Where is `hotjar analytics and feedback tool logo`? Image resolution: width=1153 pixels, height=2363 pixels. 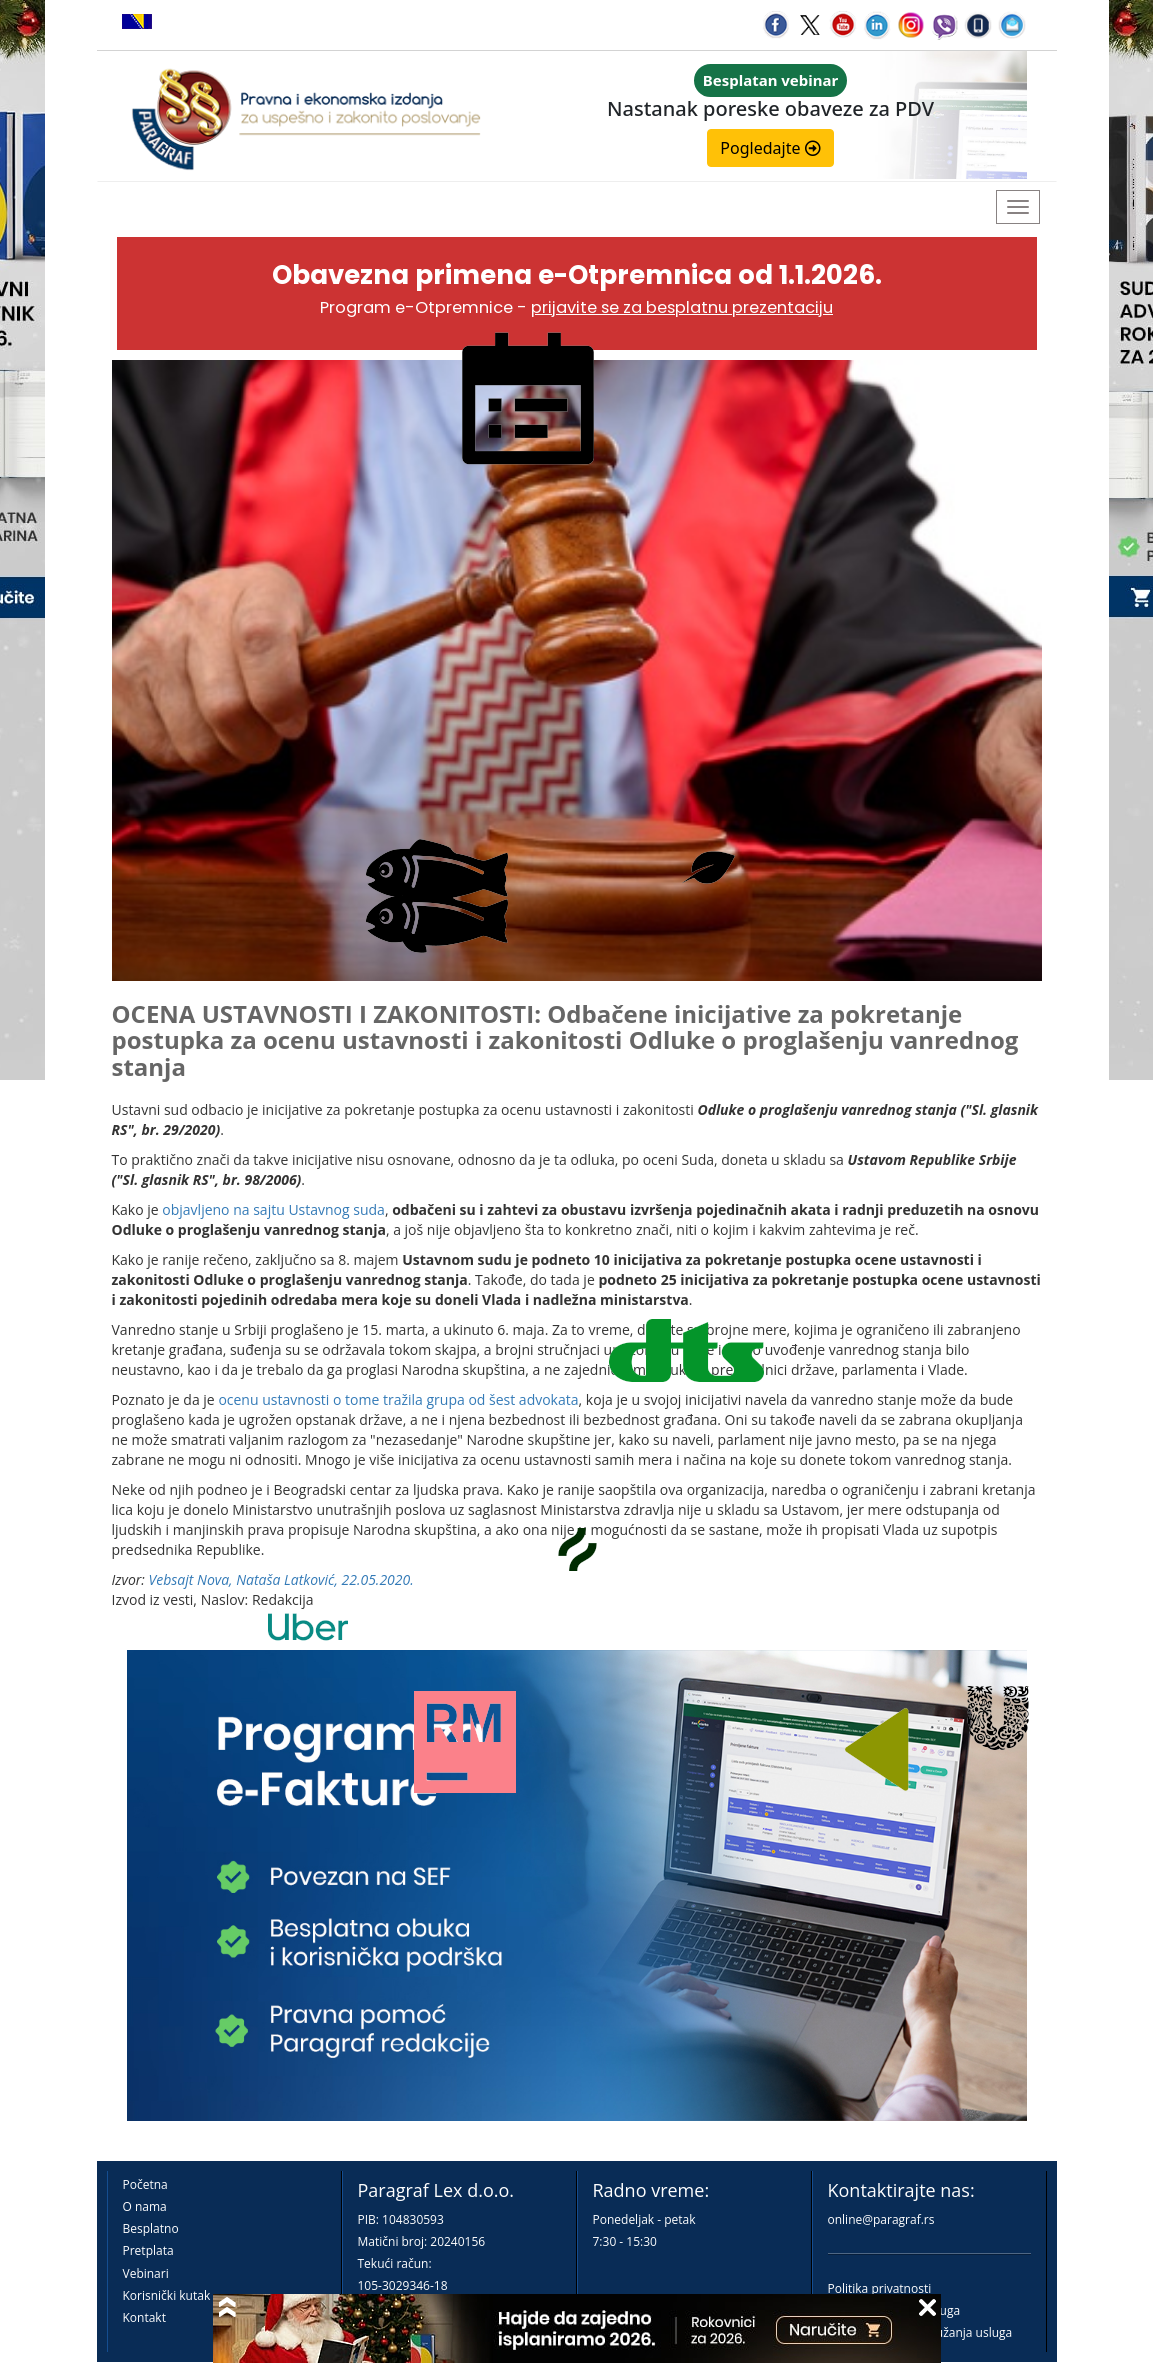 hotjar analytics and feedback tool logo is located at coordinates (577, 1549).